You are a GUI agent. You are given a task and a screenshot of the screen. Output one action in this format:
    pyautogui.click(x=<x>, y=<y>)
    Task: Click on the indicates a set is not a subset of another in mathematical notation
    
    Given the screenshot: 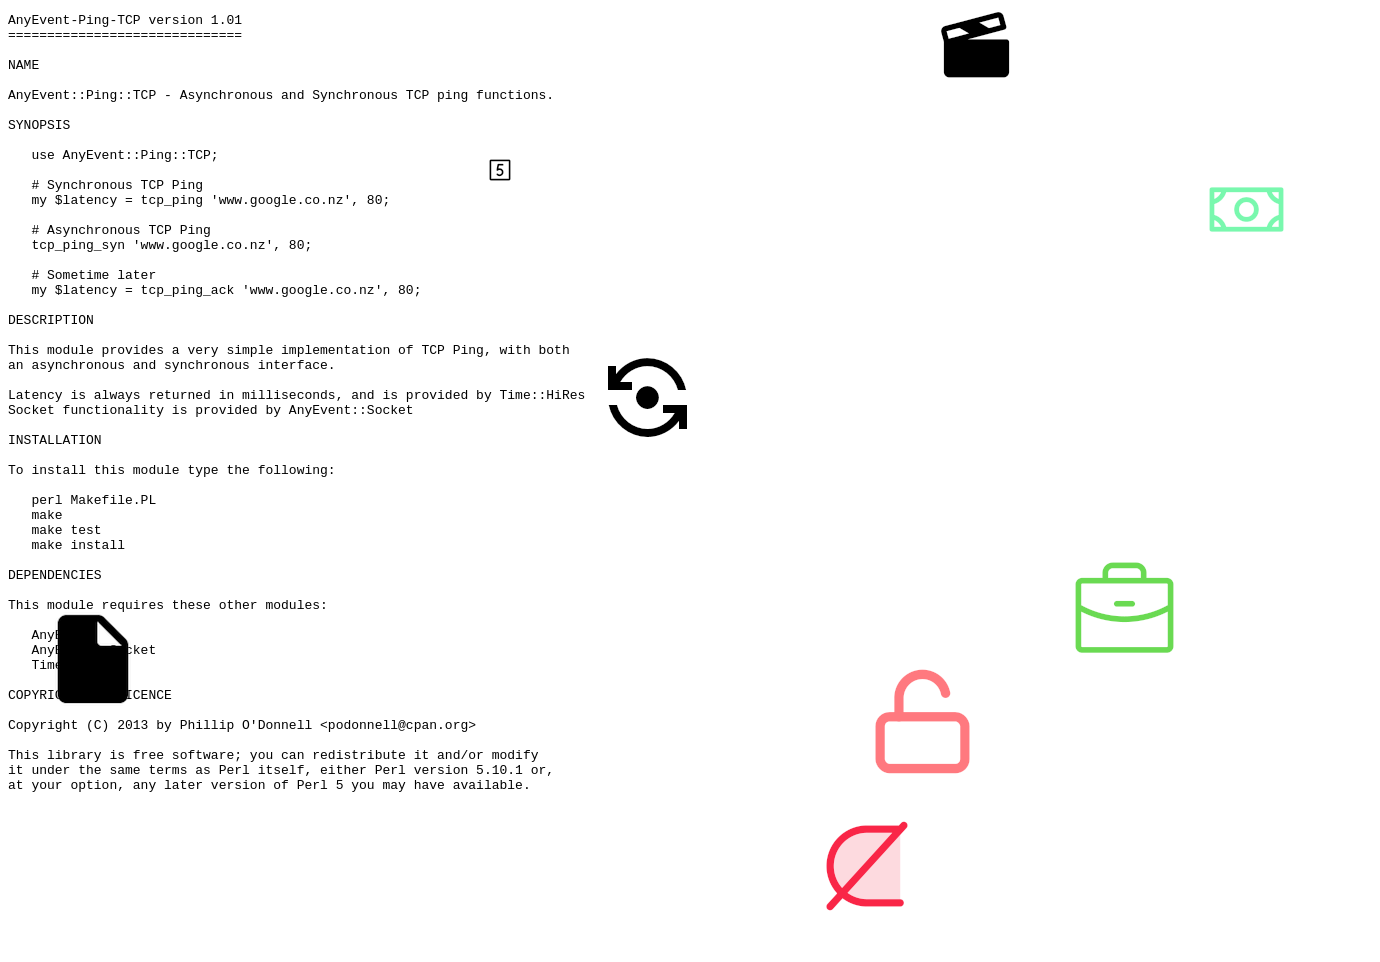 What is the action you would take?
    pyautogui.click(x=867, y=866)
    